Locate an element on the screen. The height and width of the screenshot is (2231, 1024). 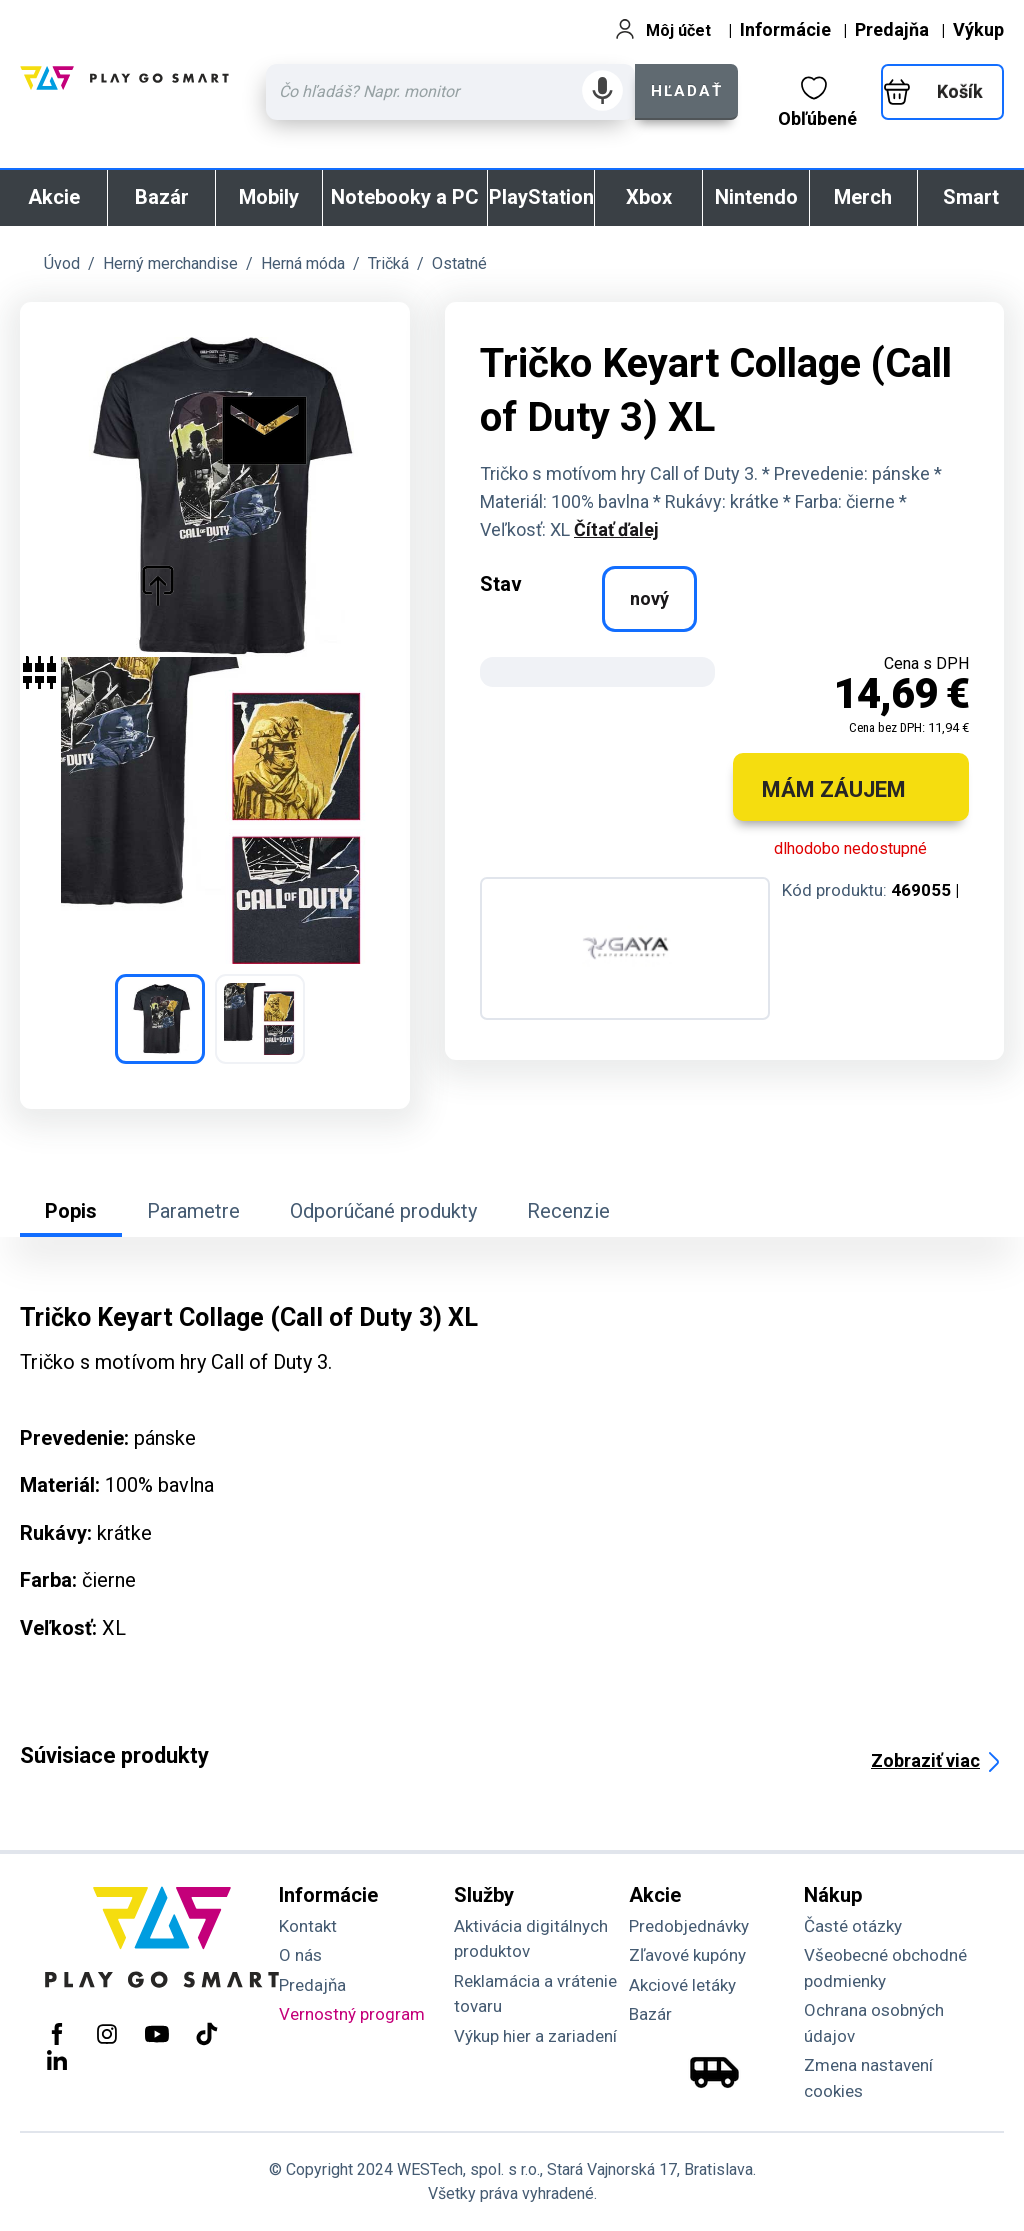
configure audio/video input connections is located at coordinates (39, 672).